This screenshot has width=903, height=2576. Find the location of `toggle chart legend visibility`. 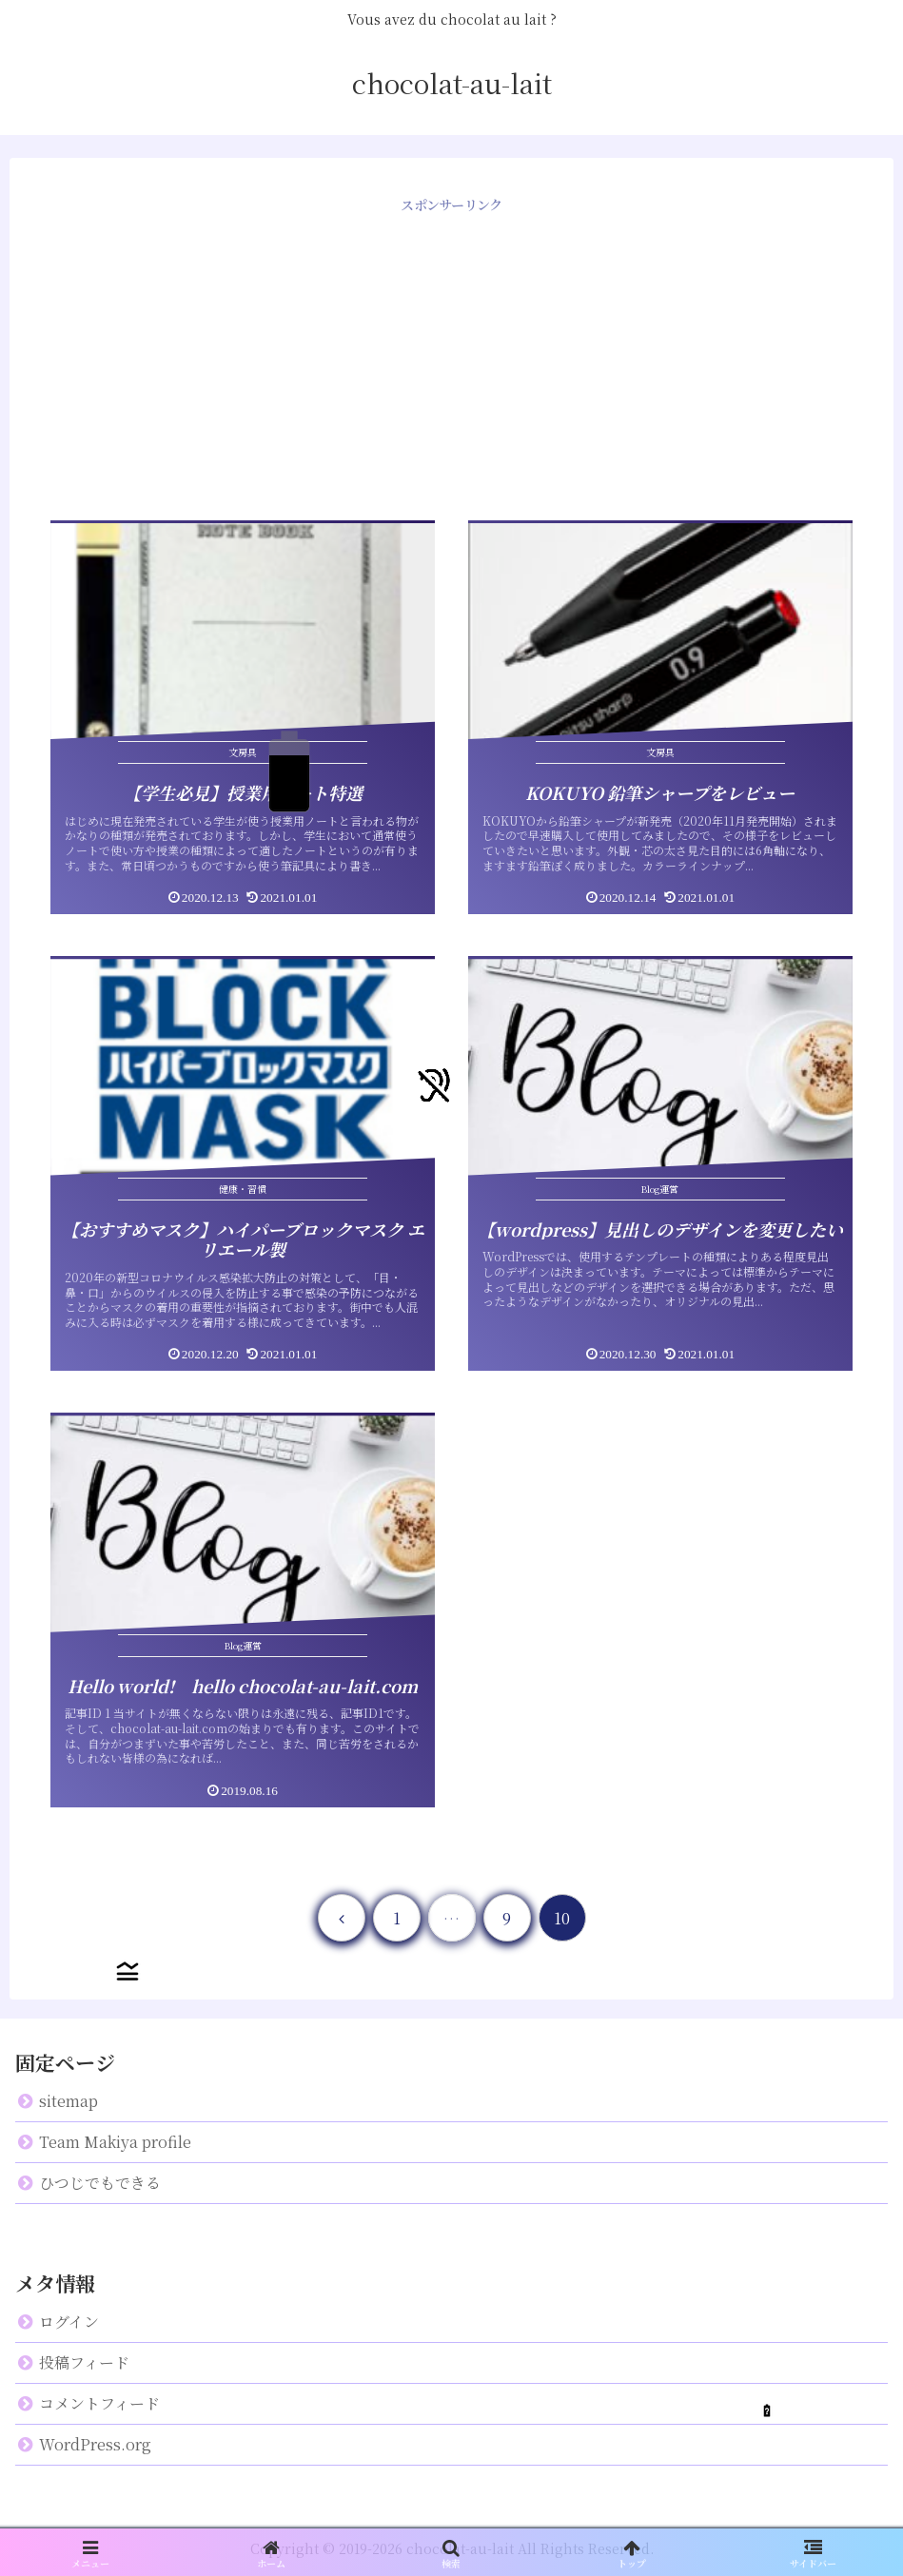

toggle chart legend visibility is located at coordinates (128, 1971).